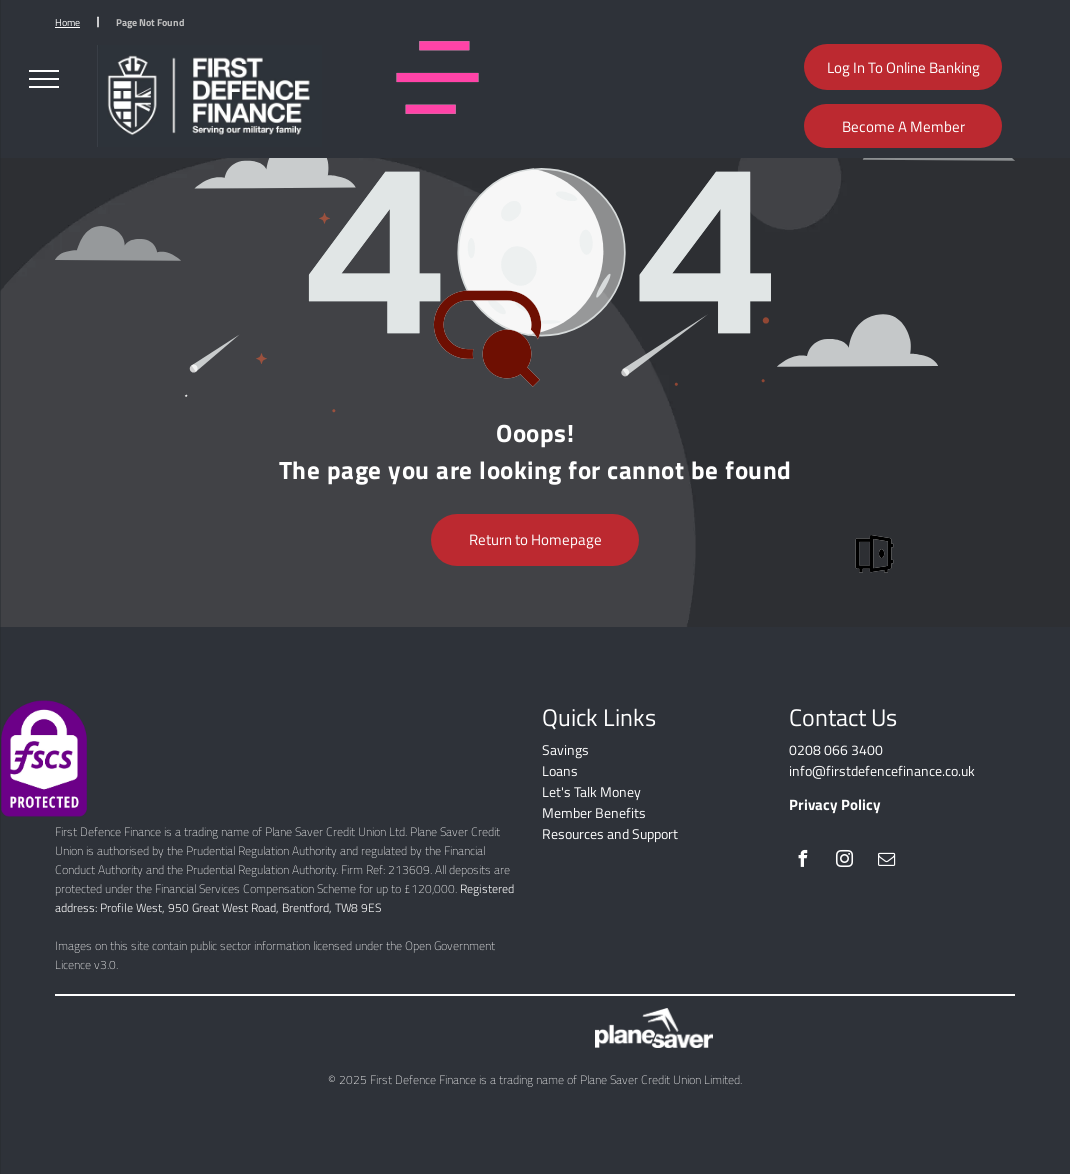 This screenshot has height=1174, width=1070. Describe the element at coordinates (487, 334) in the screenshot. I see `access search engine optimization tools` at that location.